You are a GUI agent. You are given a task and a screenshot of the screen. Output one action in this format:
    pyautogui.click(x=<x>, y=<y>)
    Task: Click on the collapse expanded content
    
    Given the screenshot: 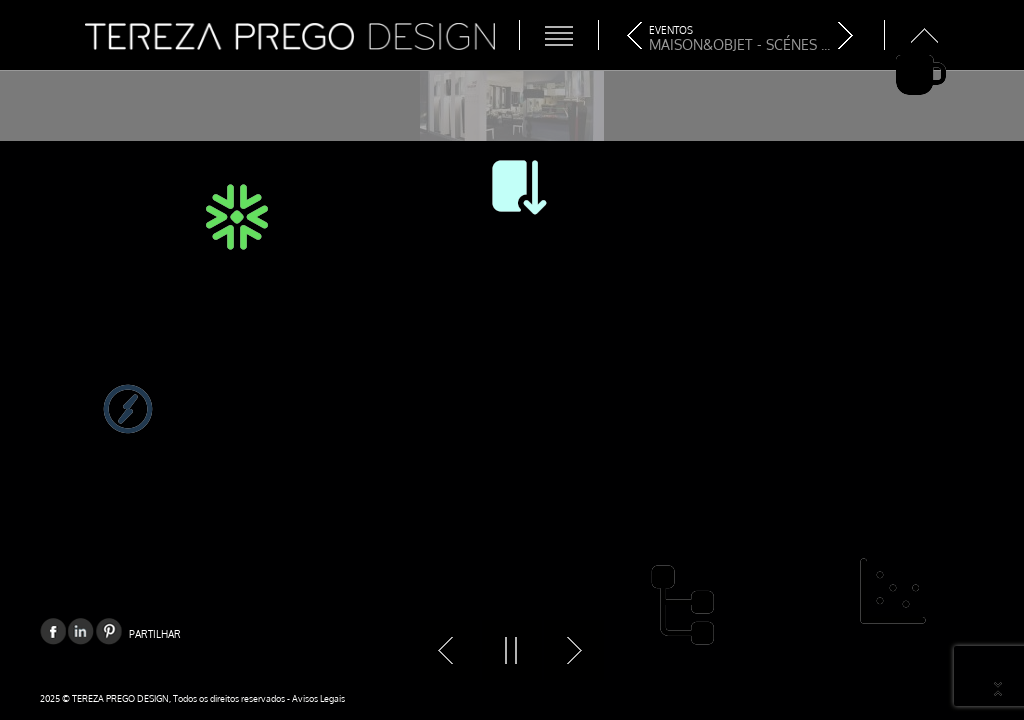 What is the action you would take?
    pyautogui.click(x=998, y=689)
    